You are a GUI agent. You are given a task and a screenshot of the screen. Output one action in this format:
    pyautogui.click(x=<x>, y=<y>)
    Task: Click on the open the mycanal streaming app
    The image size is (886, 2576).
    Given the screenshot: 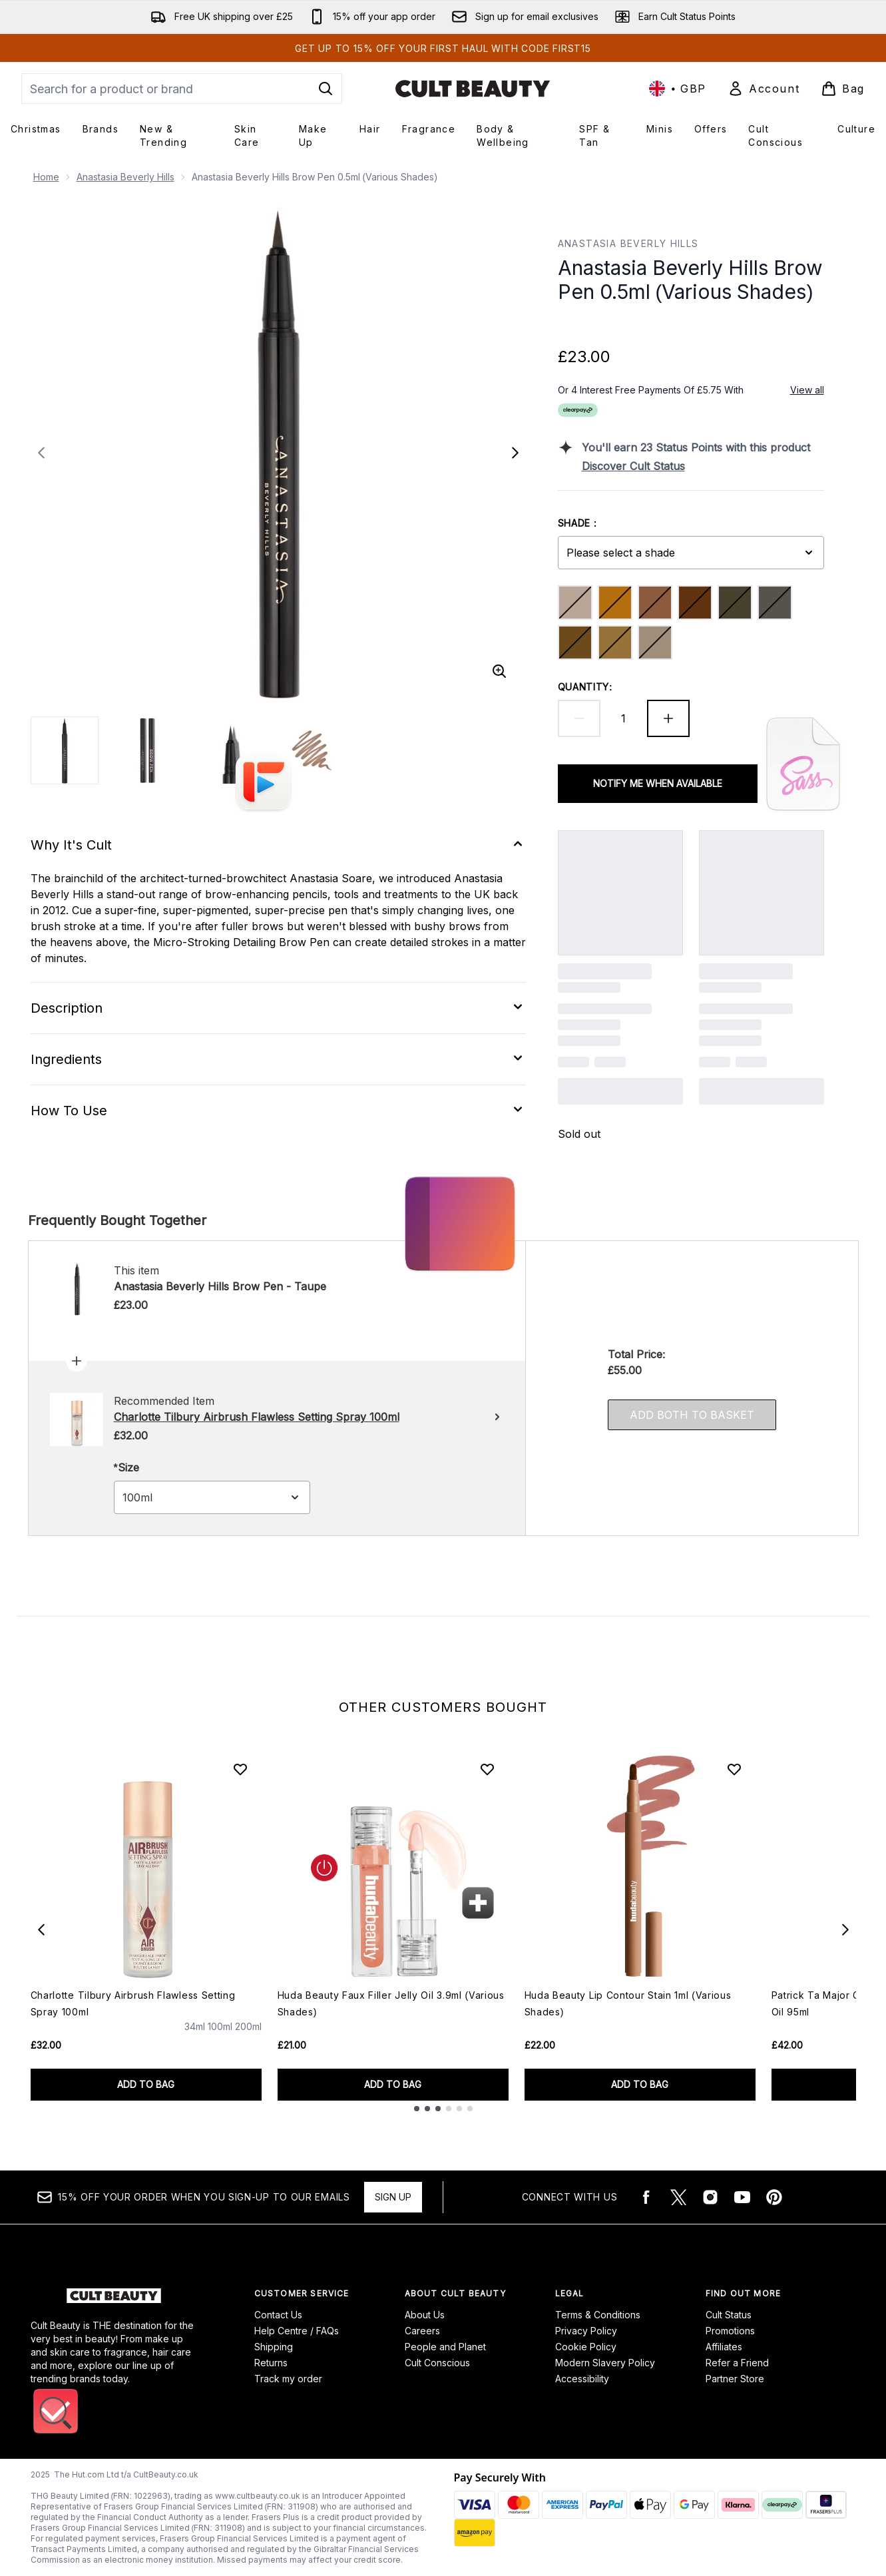 What is the action you would take?
    pyautogui.click(x=478, y=1903)
    